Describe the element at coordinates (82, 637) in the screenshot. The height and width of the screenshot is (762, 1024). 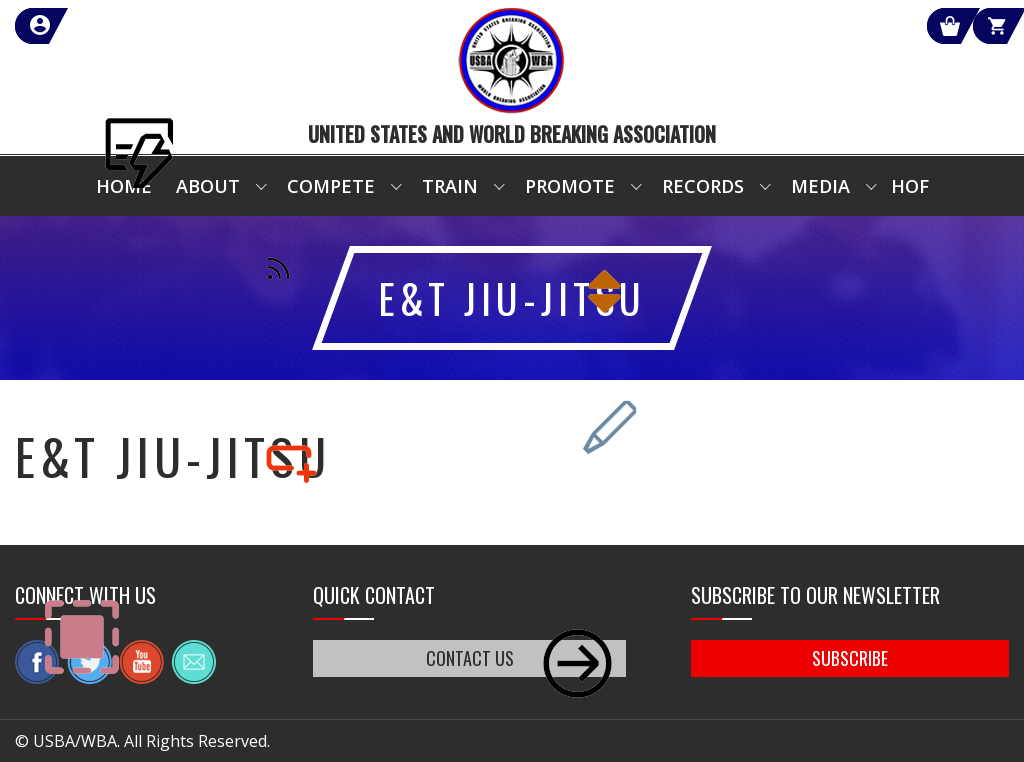
I see `select all items in the current view` at that location.